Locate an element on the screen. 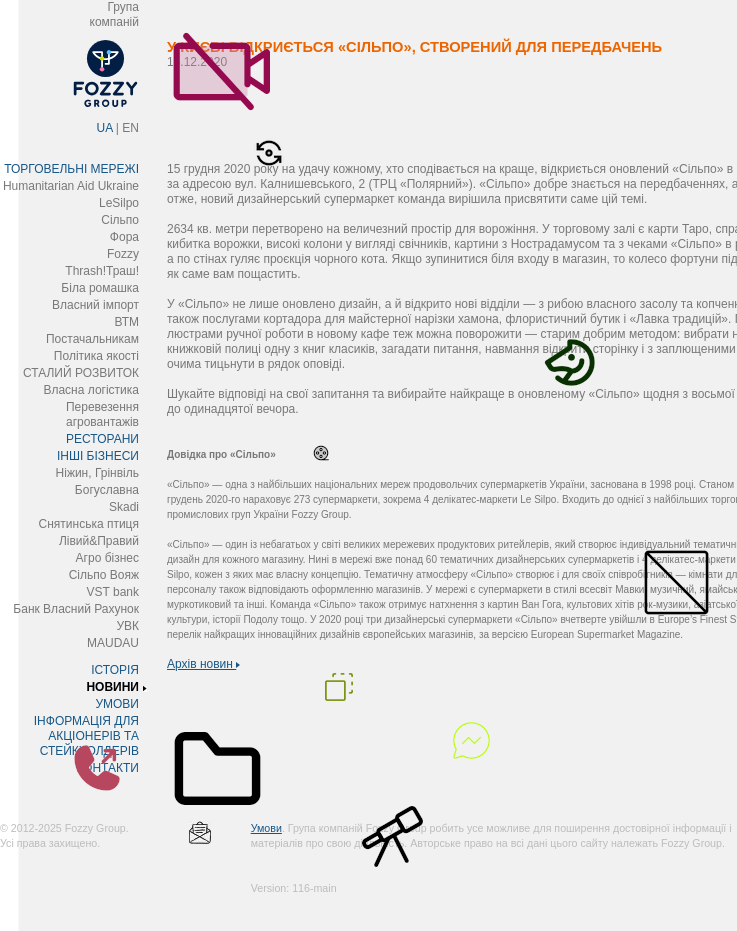  browse video or movie content is located at coordinates (321, 453).